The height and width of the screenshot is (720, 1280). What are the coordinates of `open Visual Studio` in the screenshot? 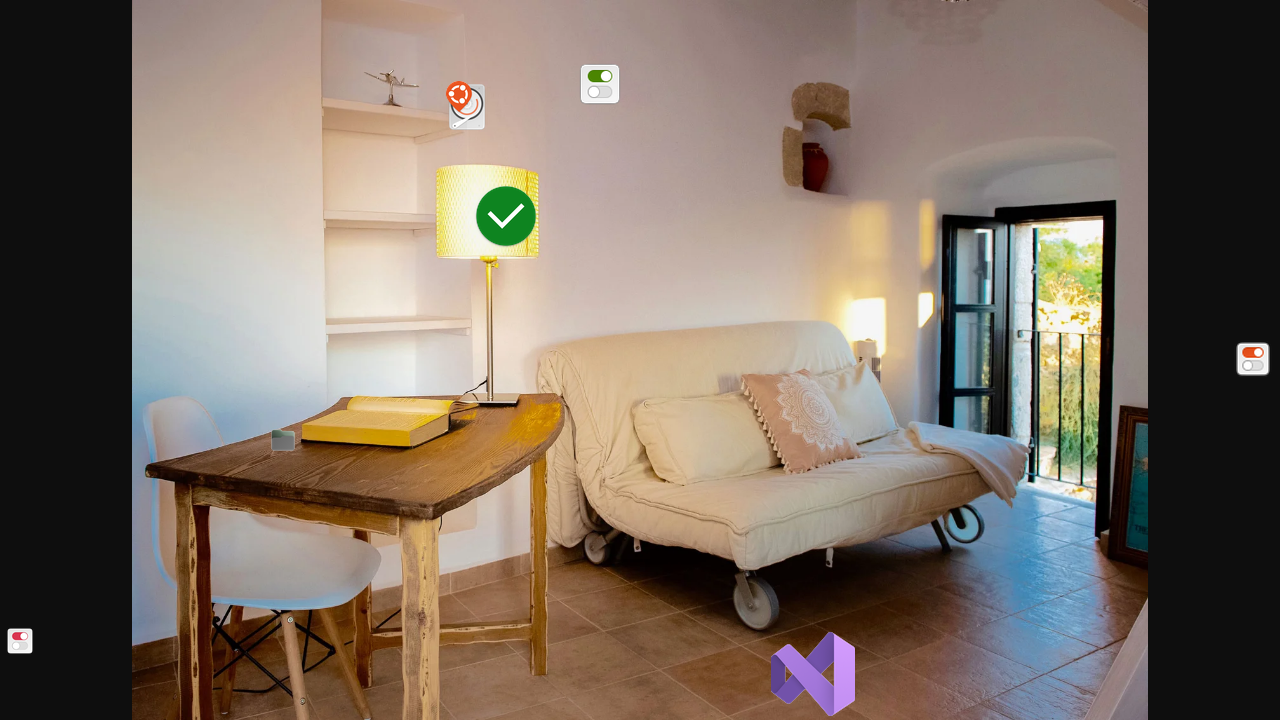 It's located at (813, 674).